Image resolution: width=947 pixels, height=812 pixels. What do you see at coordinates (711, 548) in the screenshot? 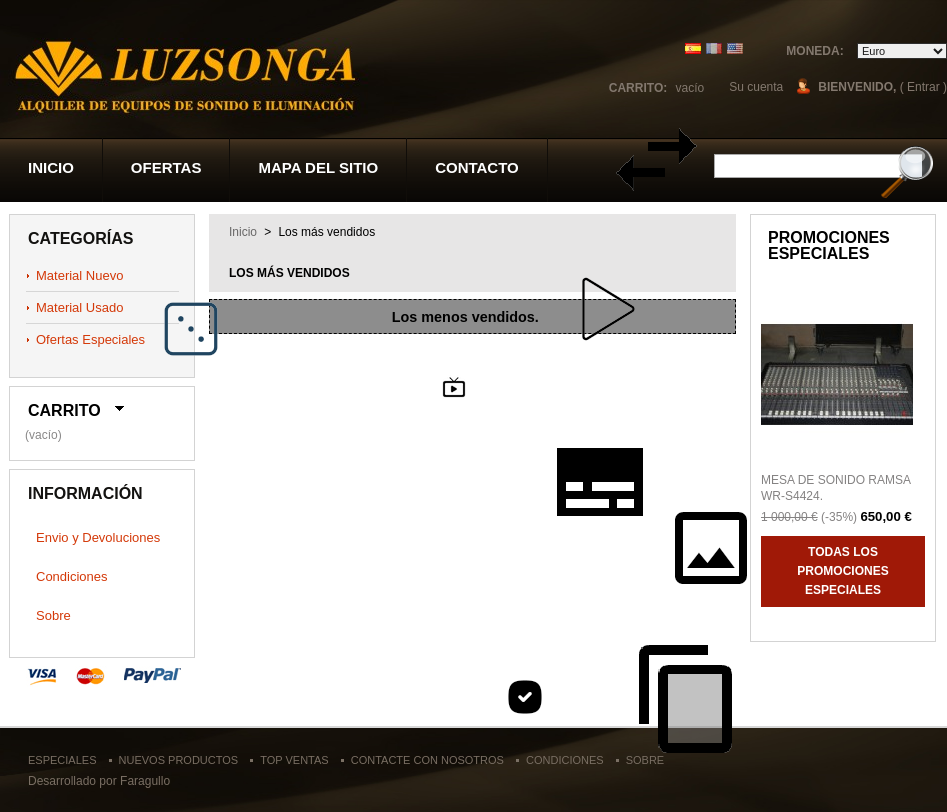
I see `insert an image into your document` at bounding box center [711, 548].